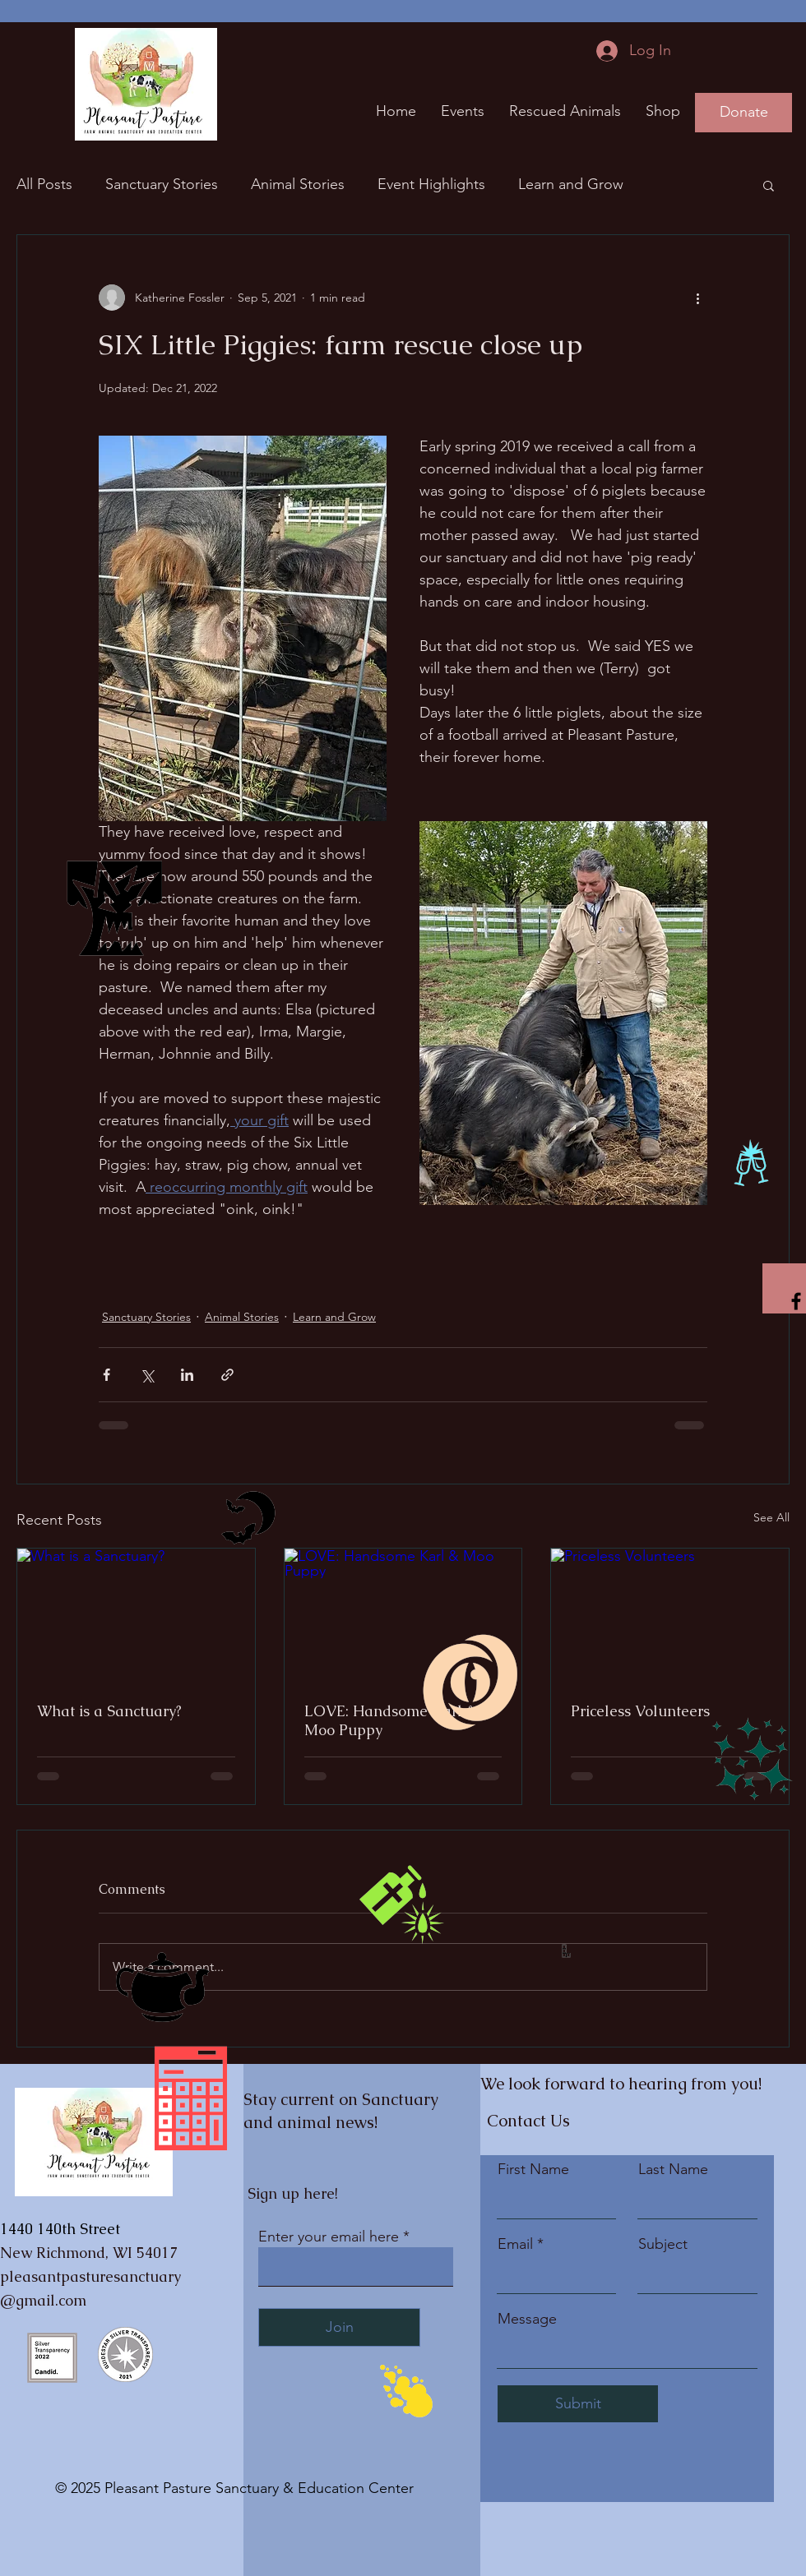 This screenshot has width=806, height=2576. I want to click on open the calculator app, so click(191, 2098).